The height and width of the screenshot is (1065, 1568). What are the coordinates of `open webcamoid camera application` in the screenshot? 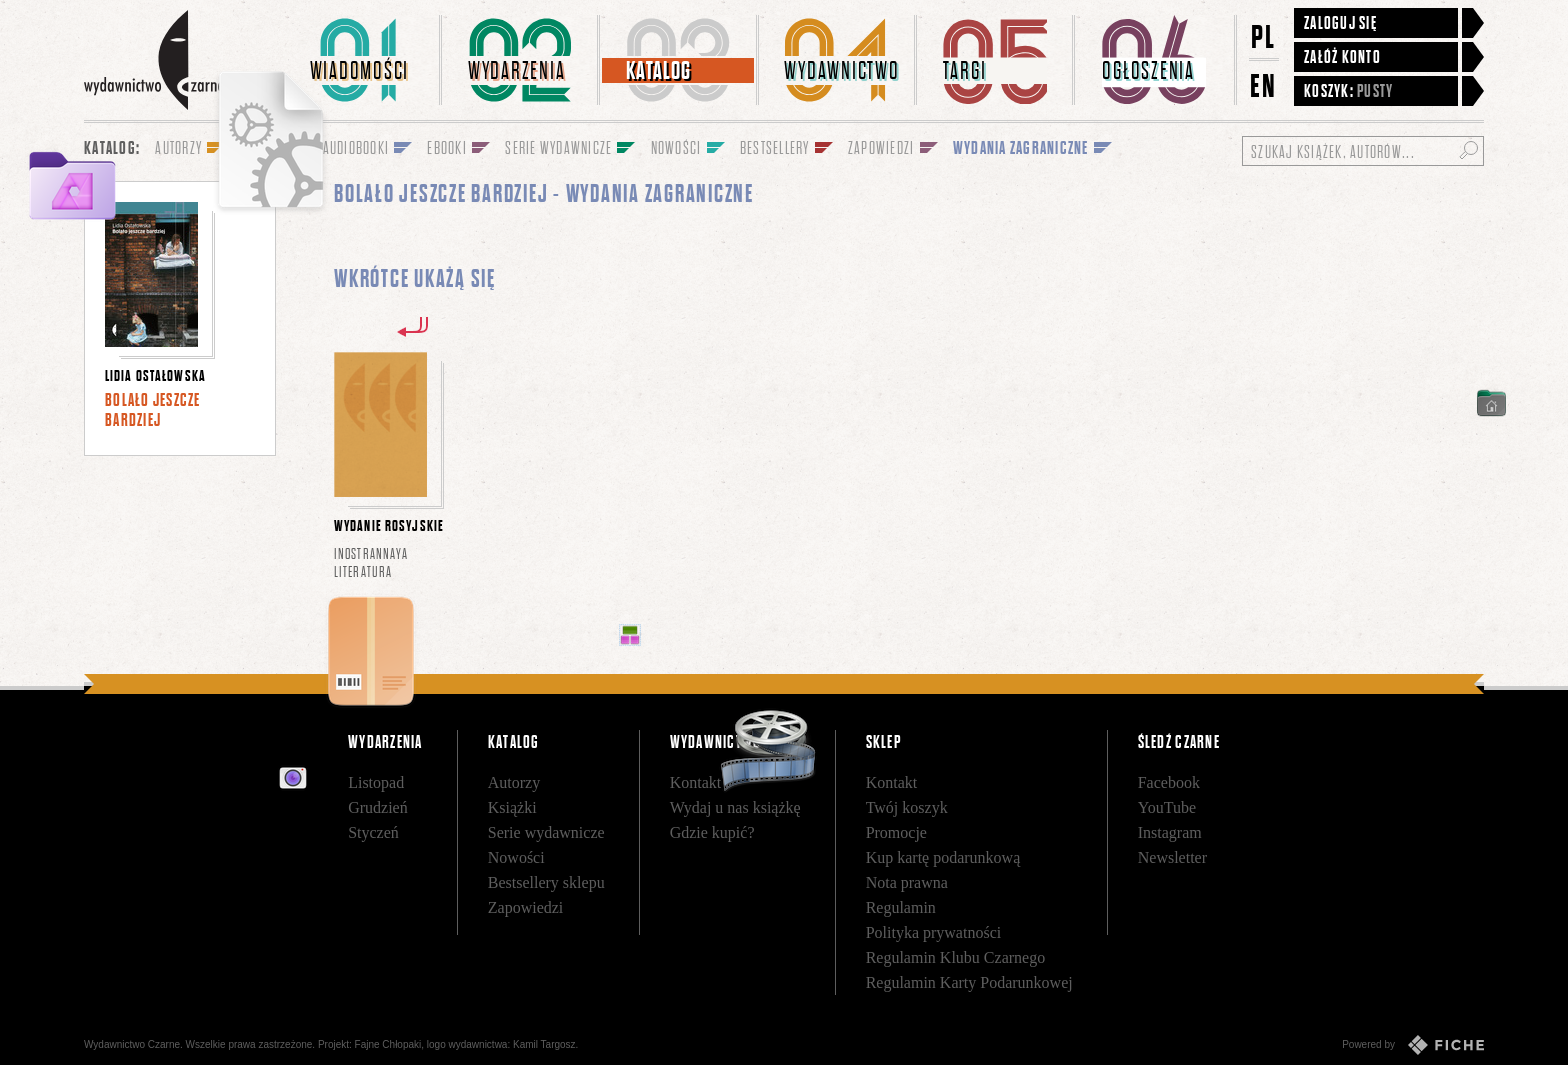 It's located at (293, 778).